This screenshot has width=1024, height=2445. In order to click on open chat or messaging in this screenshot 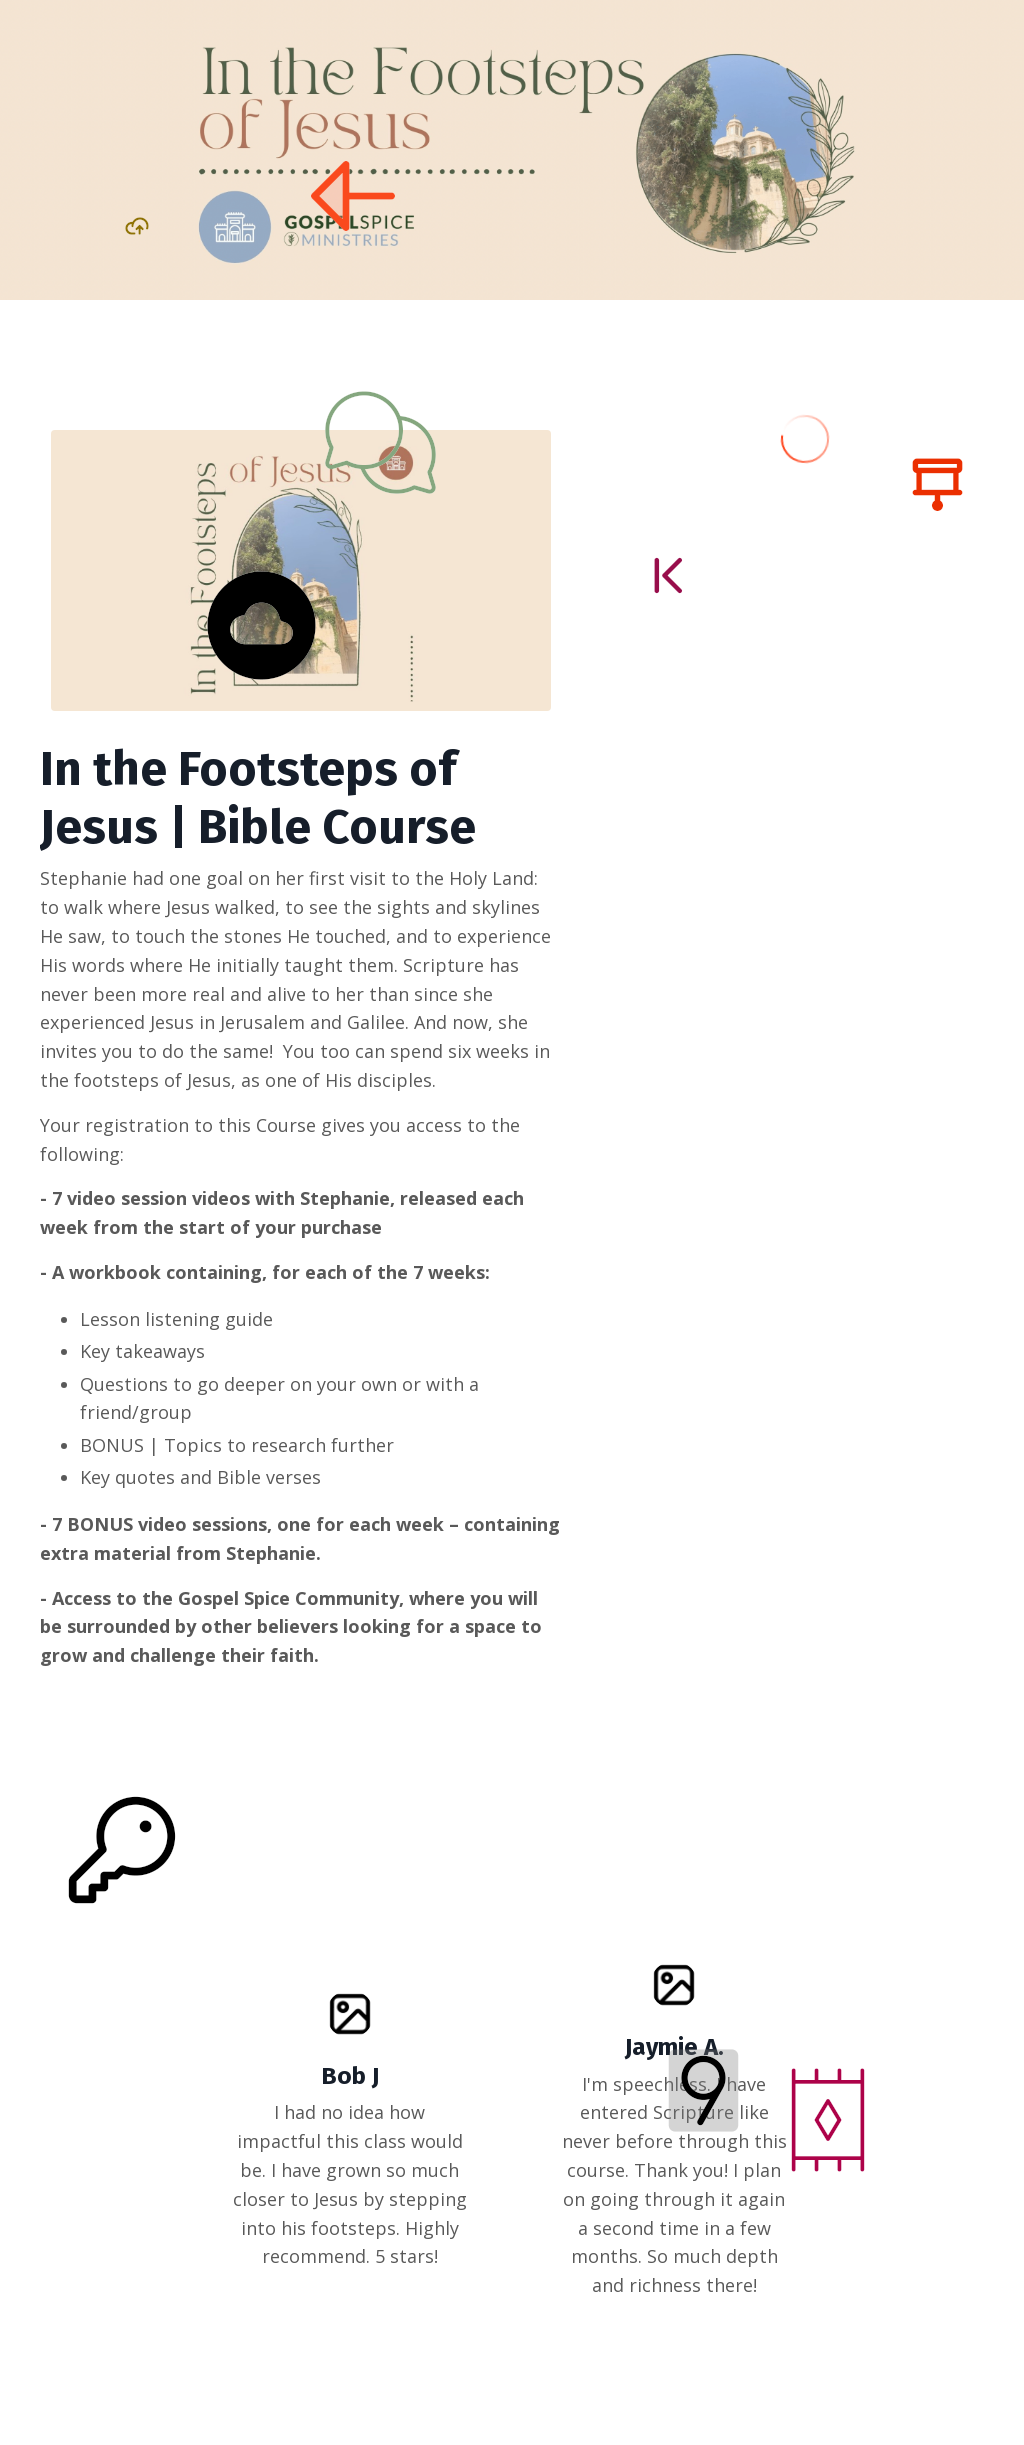, I will do `click(380, 442)`.